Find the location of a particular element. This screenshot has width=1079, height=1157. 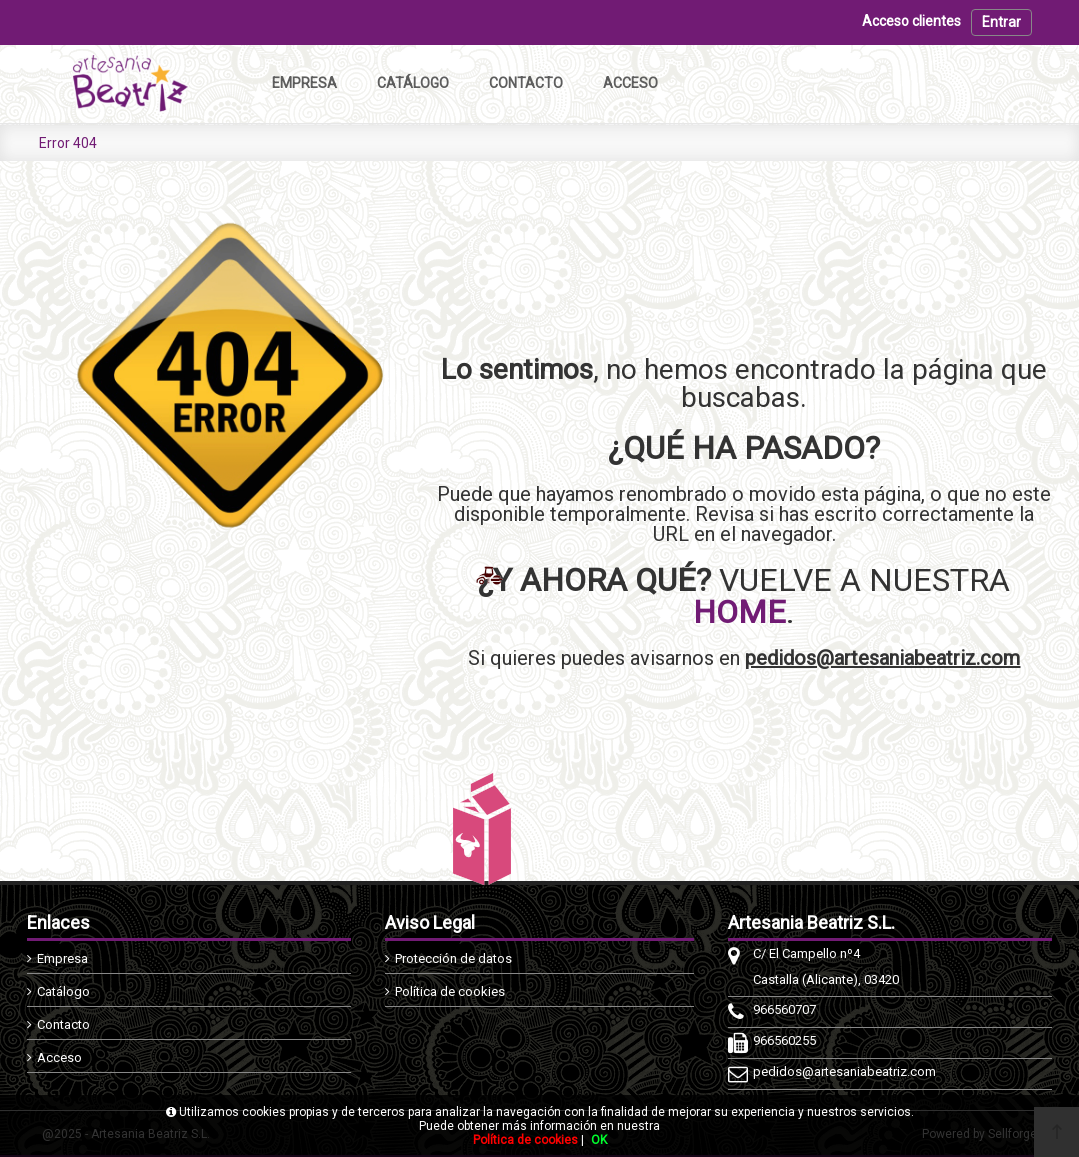

construction or road building category is located at coordinates (489, 574).